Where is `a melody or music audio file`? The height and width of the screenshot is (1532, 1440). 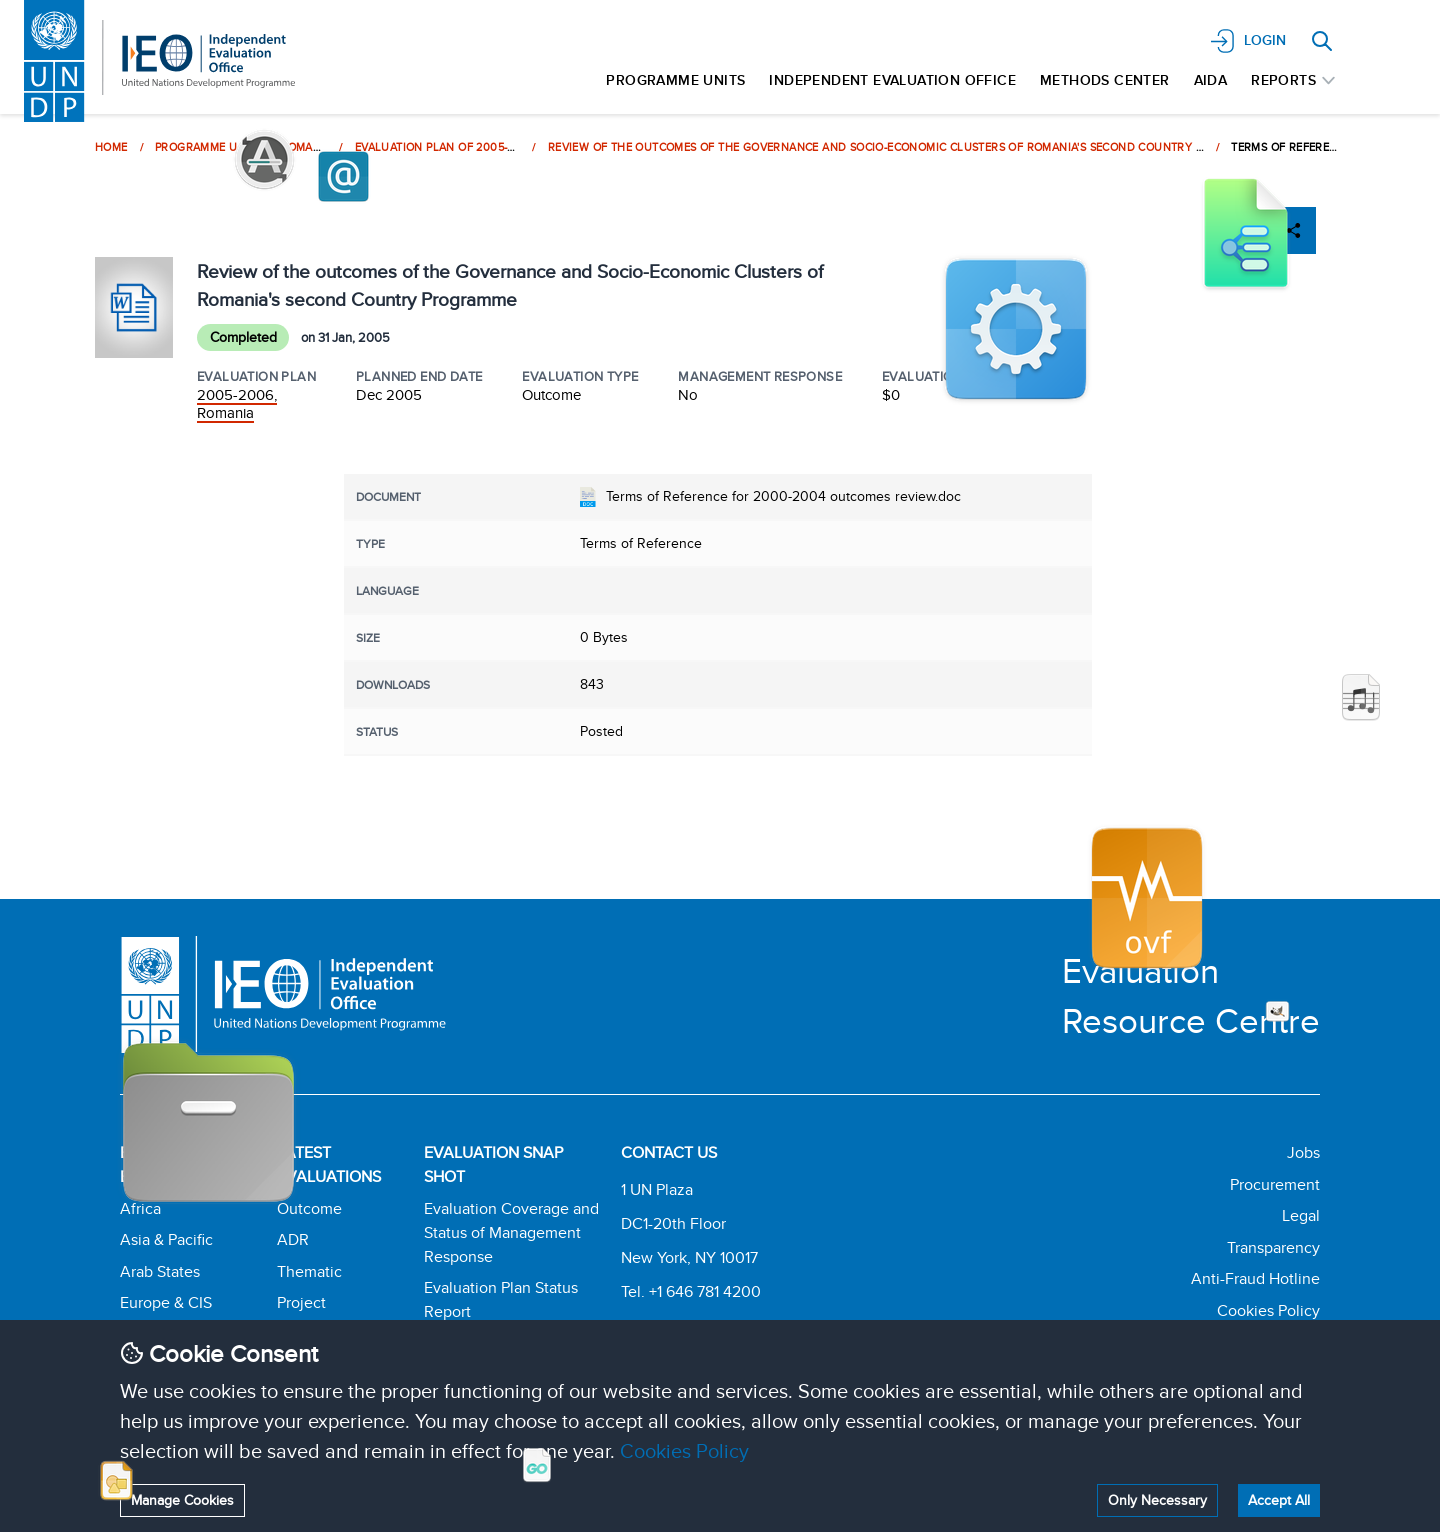
a melody or music audio file is located at coordinates (1361, 697).